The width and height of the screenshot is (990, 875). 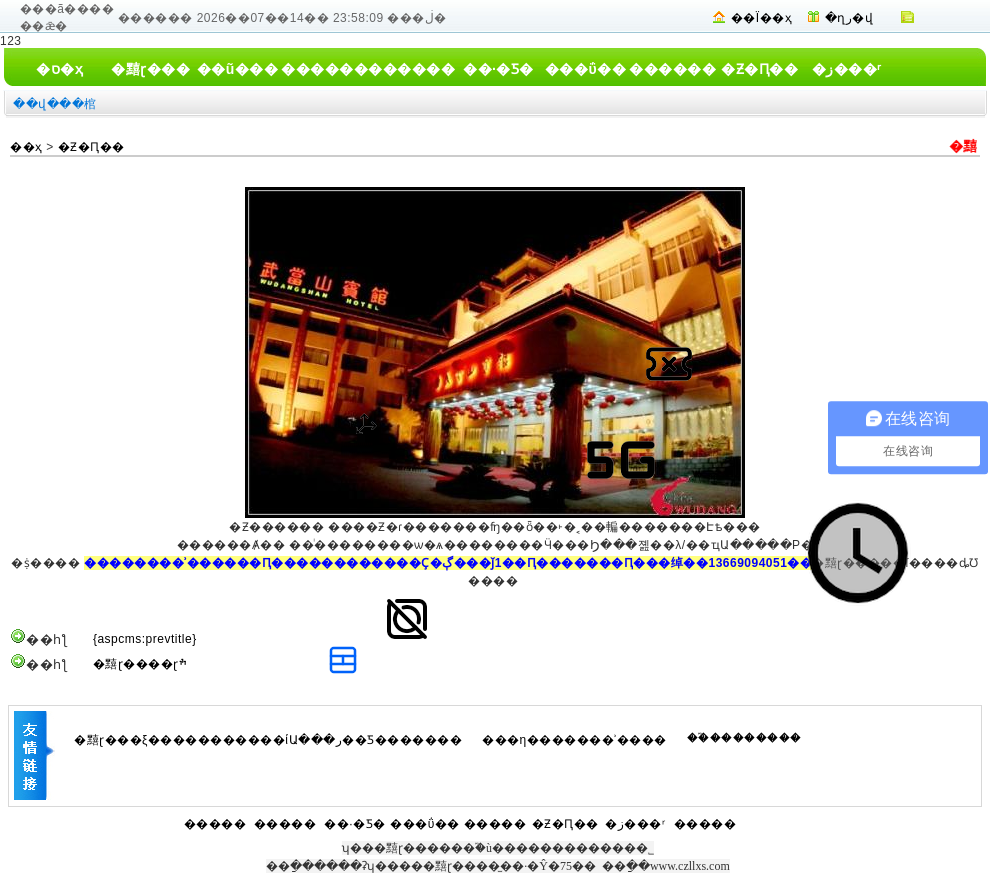 What do you see at coordinates (407, 619) in the screenshot?
I see `tumble dry not allowed` at bounding box center [407, 619].